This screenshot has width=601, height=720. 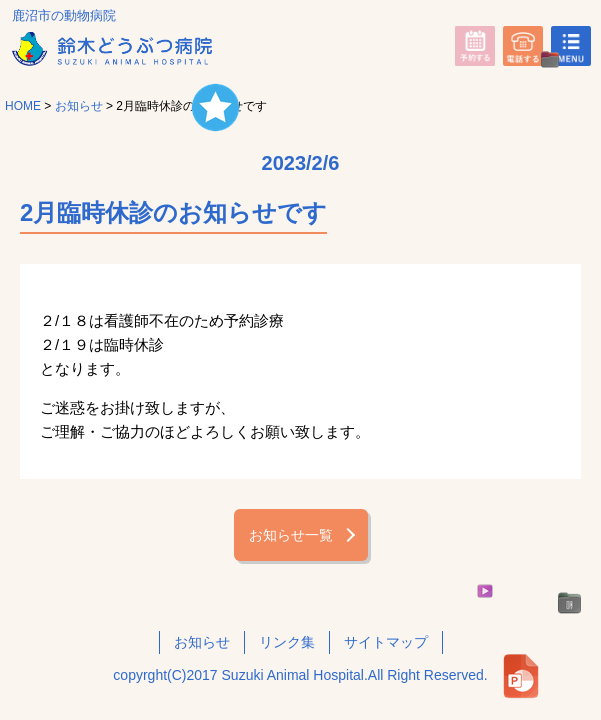 I want to click on open templates folder, so click(x=569, y=602).